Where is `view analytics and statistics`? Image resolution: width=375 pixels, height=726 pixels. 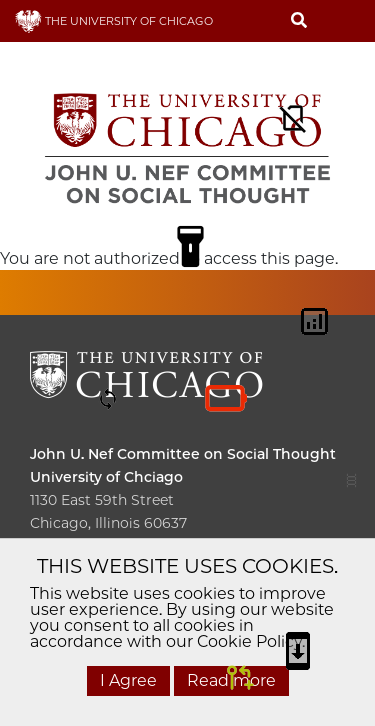
view analytics and statistics is located at coordinates (314, 321).